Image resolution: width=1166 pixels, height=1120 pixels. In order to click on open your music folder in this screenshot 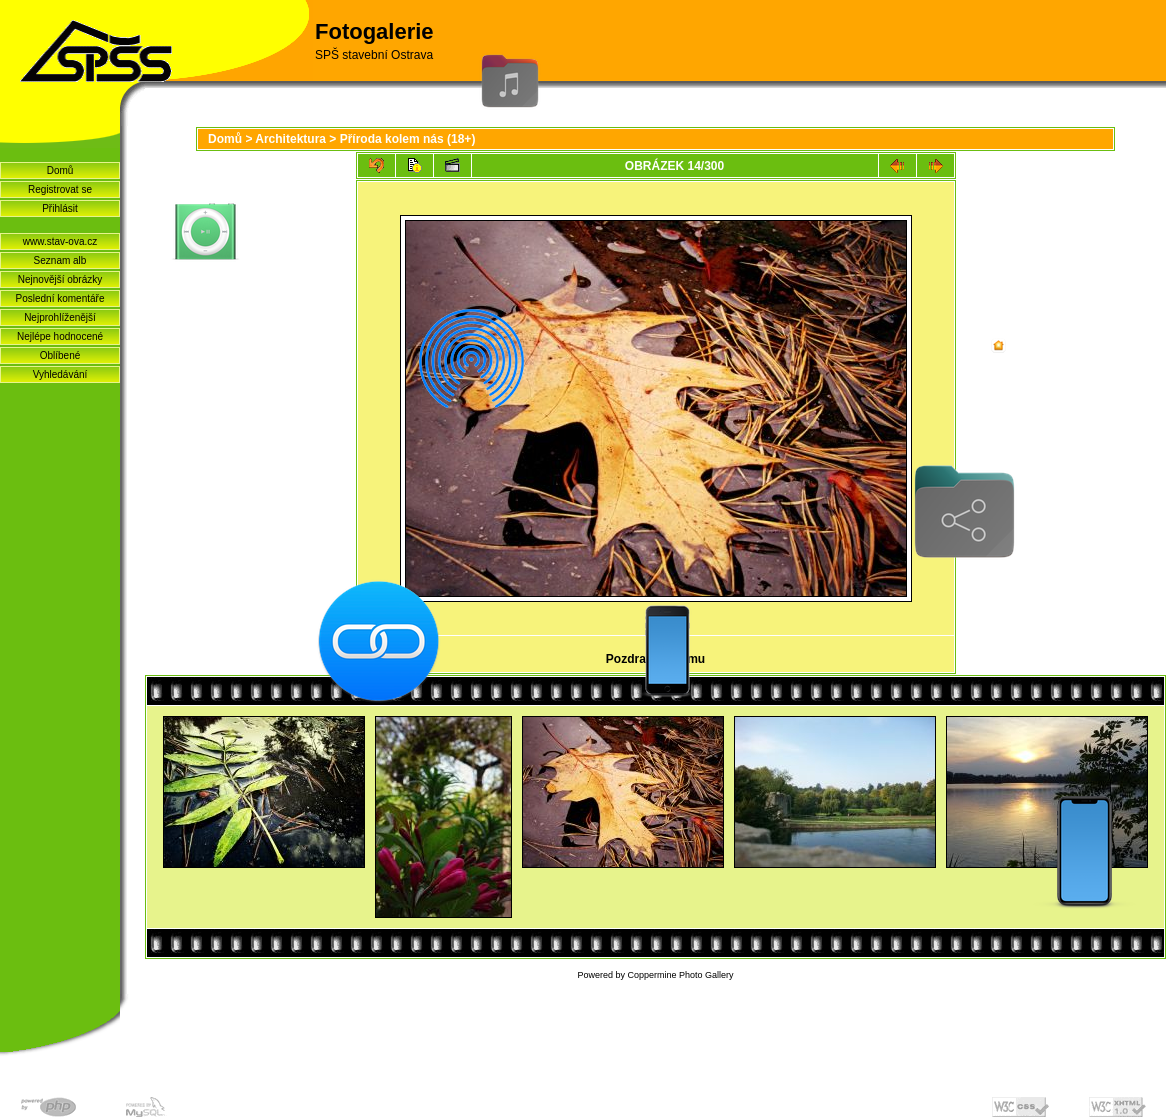, I will do `click(510, 81)`.